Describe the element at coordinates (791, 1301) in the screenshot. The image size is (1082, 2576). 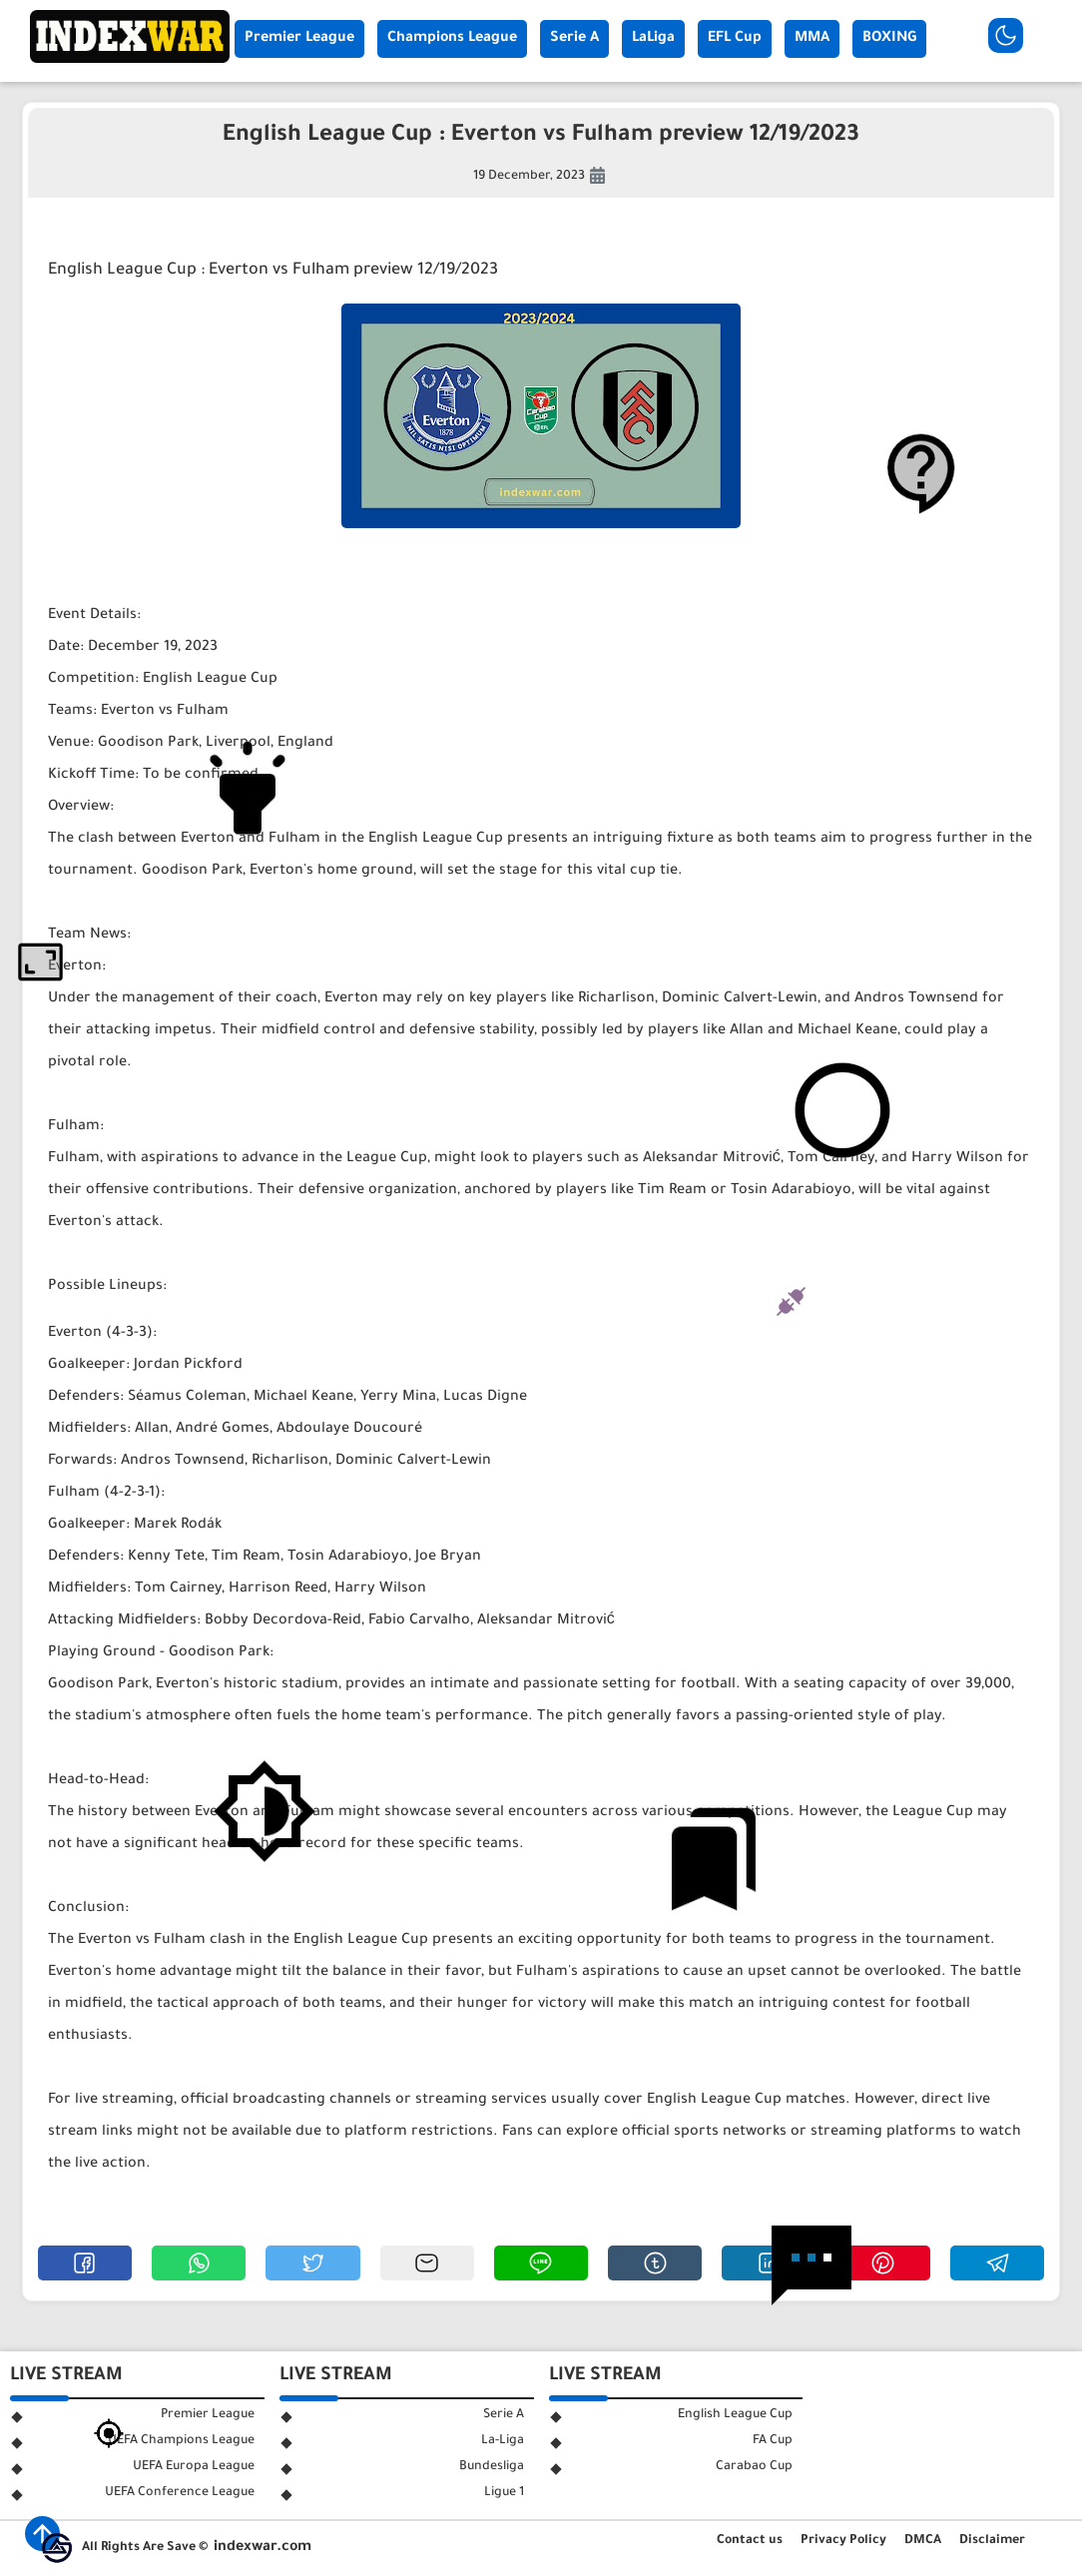
I see `connect or establish a connection` at that location.